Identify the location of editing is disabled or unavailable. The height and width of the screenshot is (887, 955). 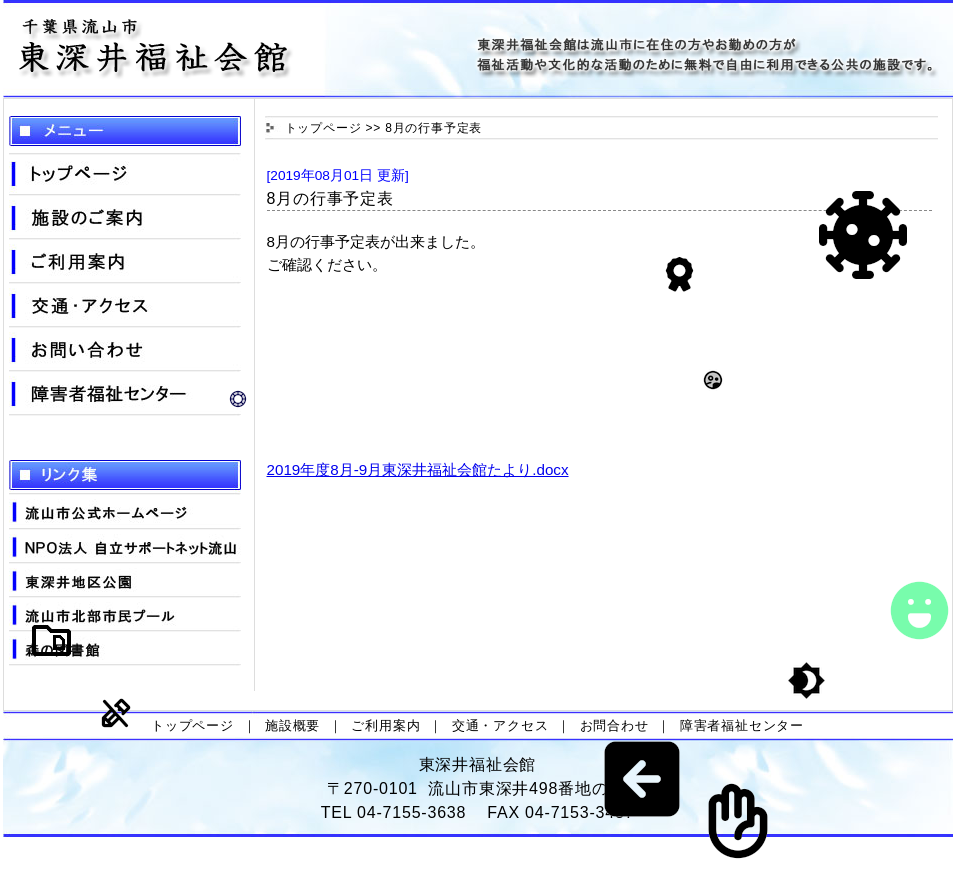
(115, 713).